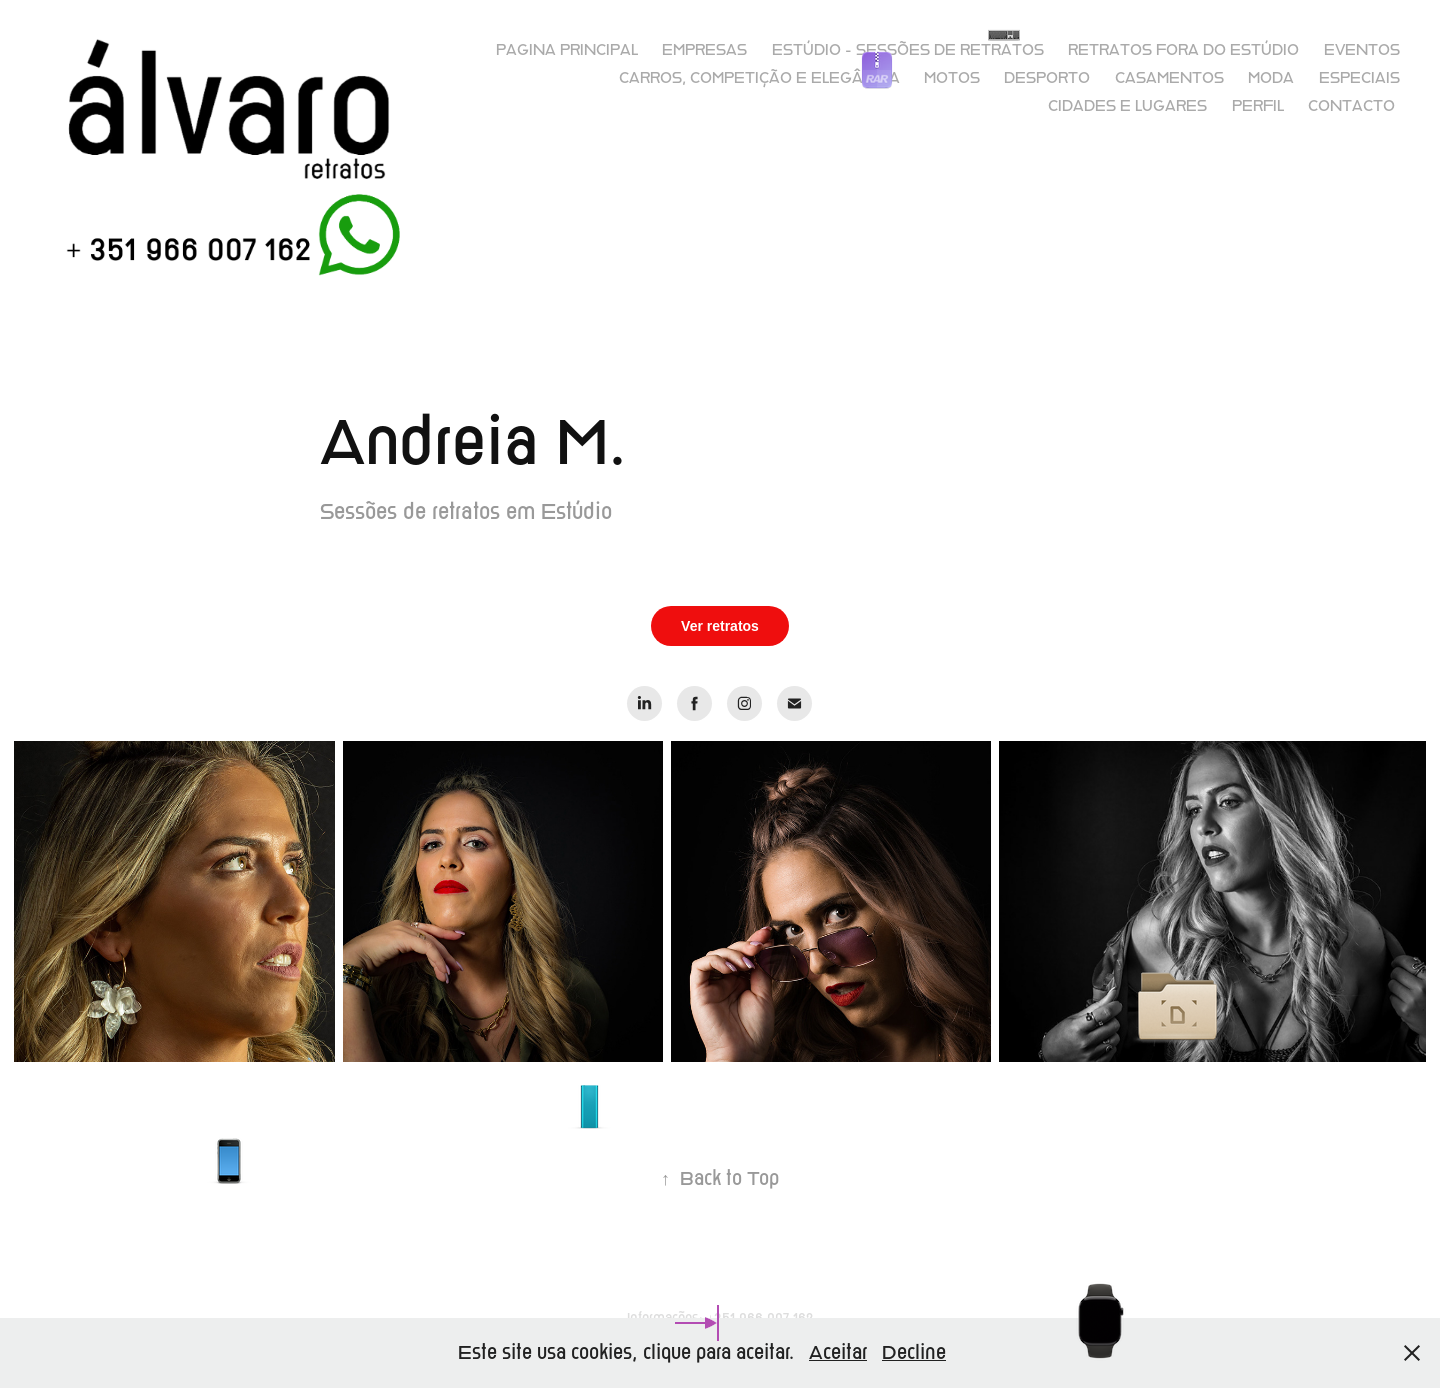 This screenshot has width=1440, height=1388. Describe the element at coordinates (1004, 35) in the screenshot. I see `connect or manage a wireless keyboard` at that location.